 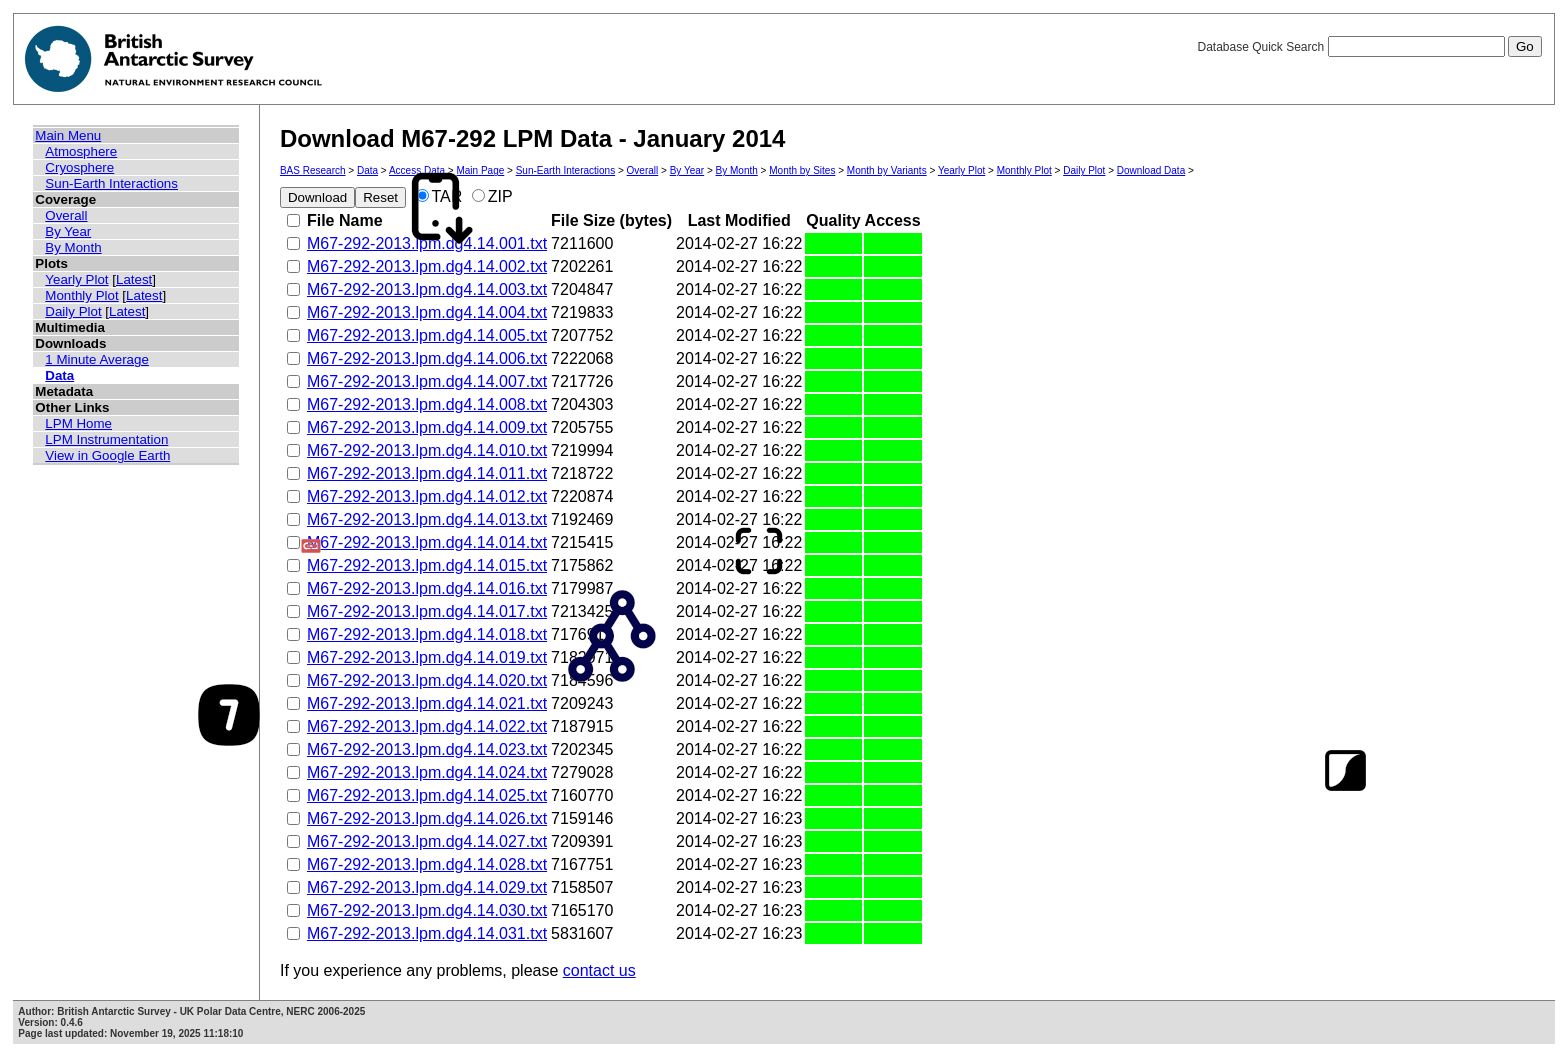 What do you see at coordinates (311, 546) in the screenshot?
I see `copy or share a link` at bounding box center [311, 546].